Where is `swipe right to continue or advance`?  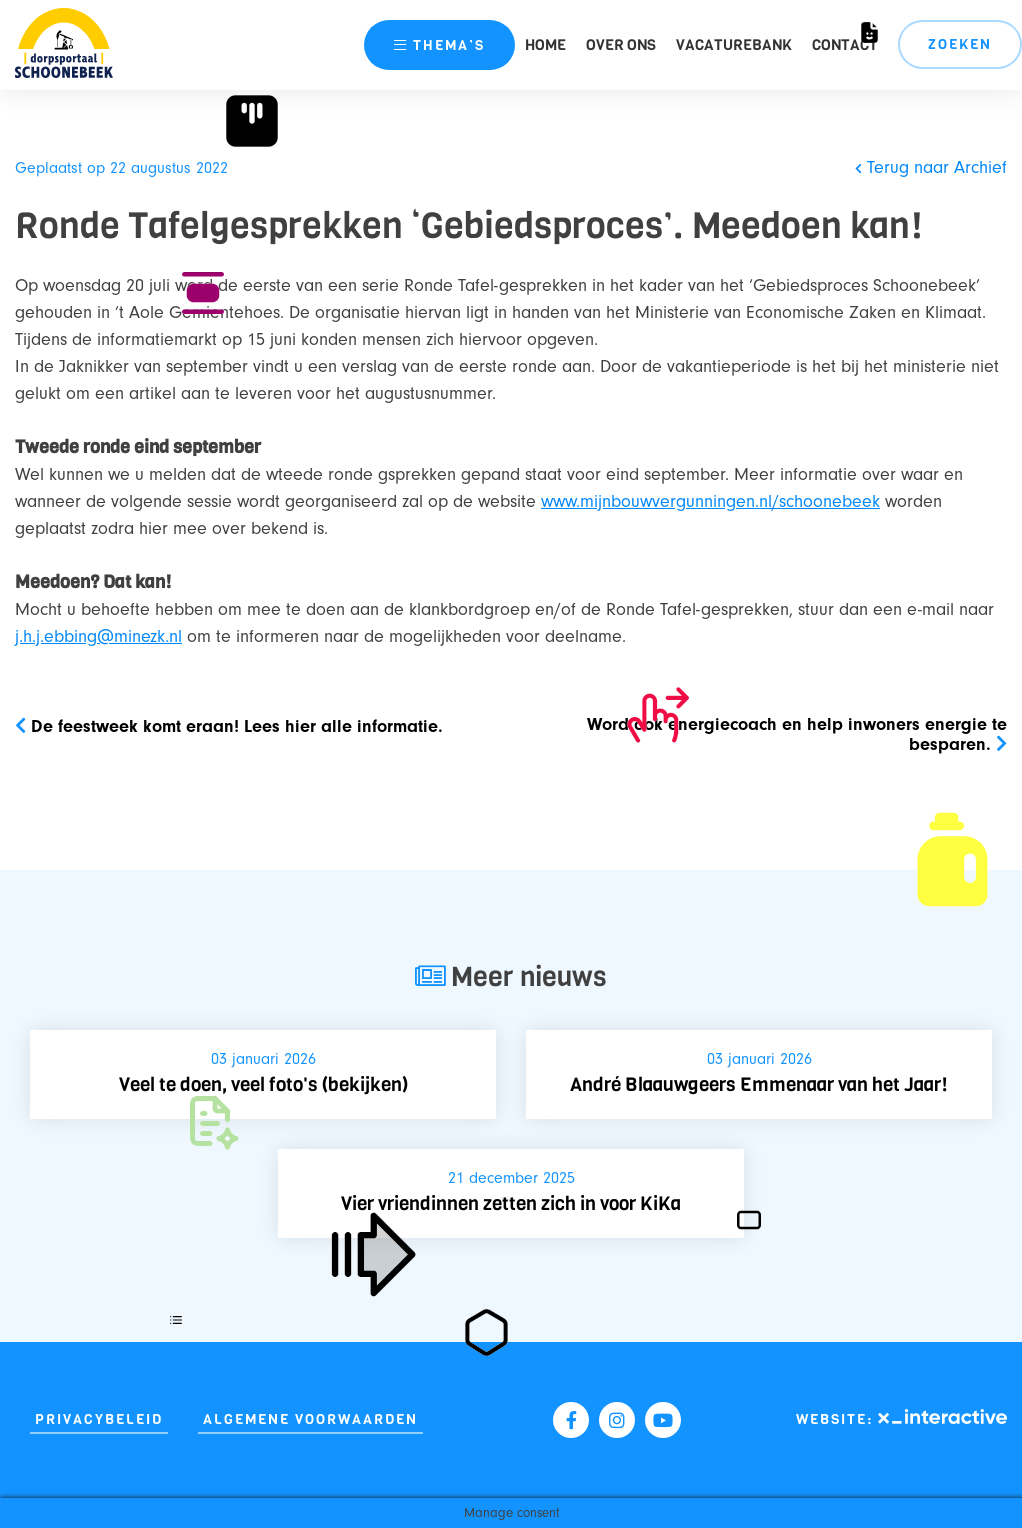 swipe right to continue or advance is located at coordinates (655, 717).